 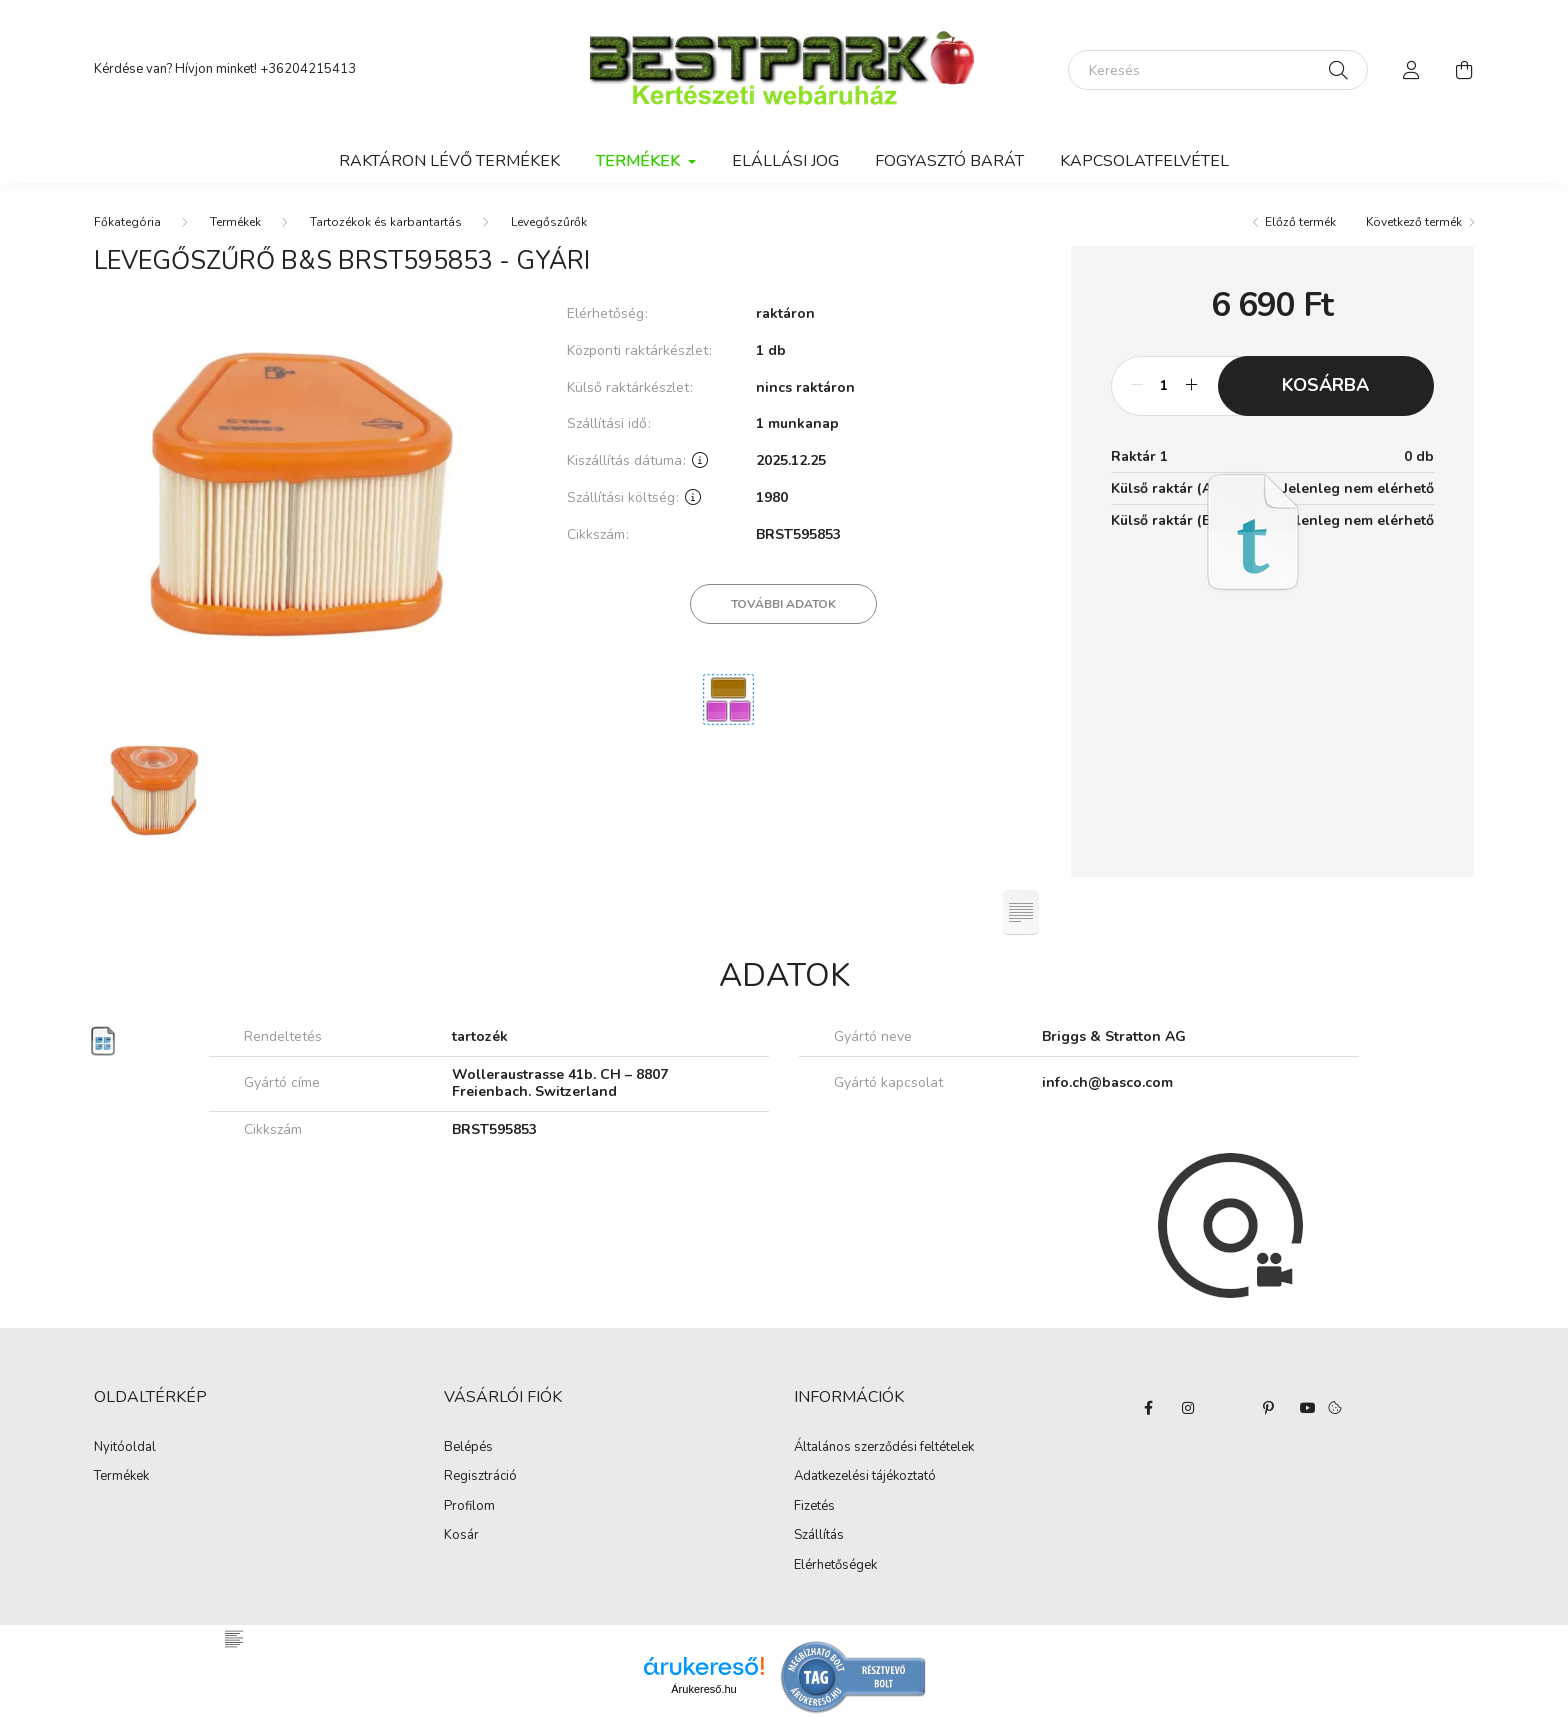 What do you see at coordinates (1230, 1225) in the screenshot?
I see `indicates video disc or DVD media` at bounding box center [1230, 1225].